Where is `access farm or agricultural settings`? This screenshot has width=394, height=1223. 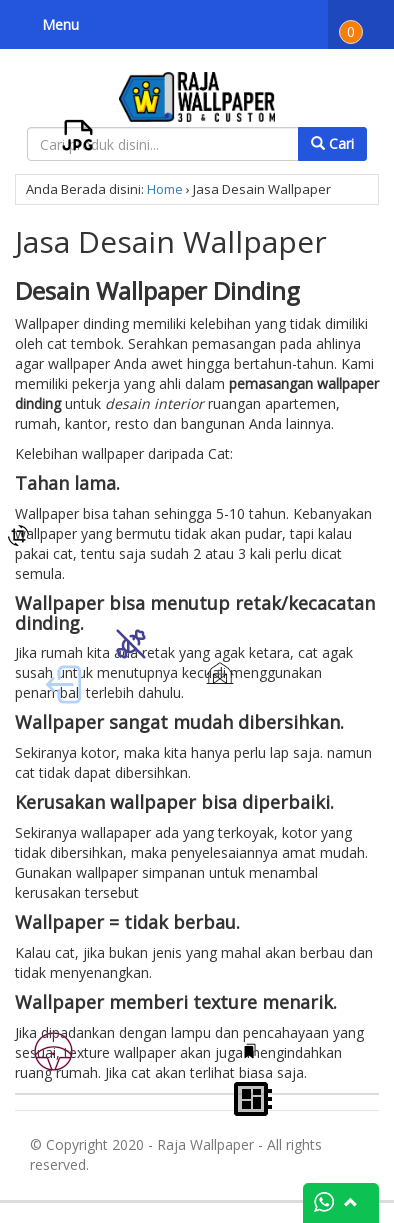
access farm or agricultural settings is located at coordinates (220, 675).